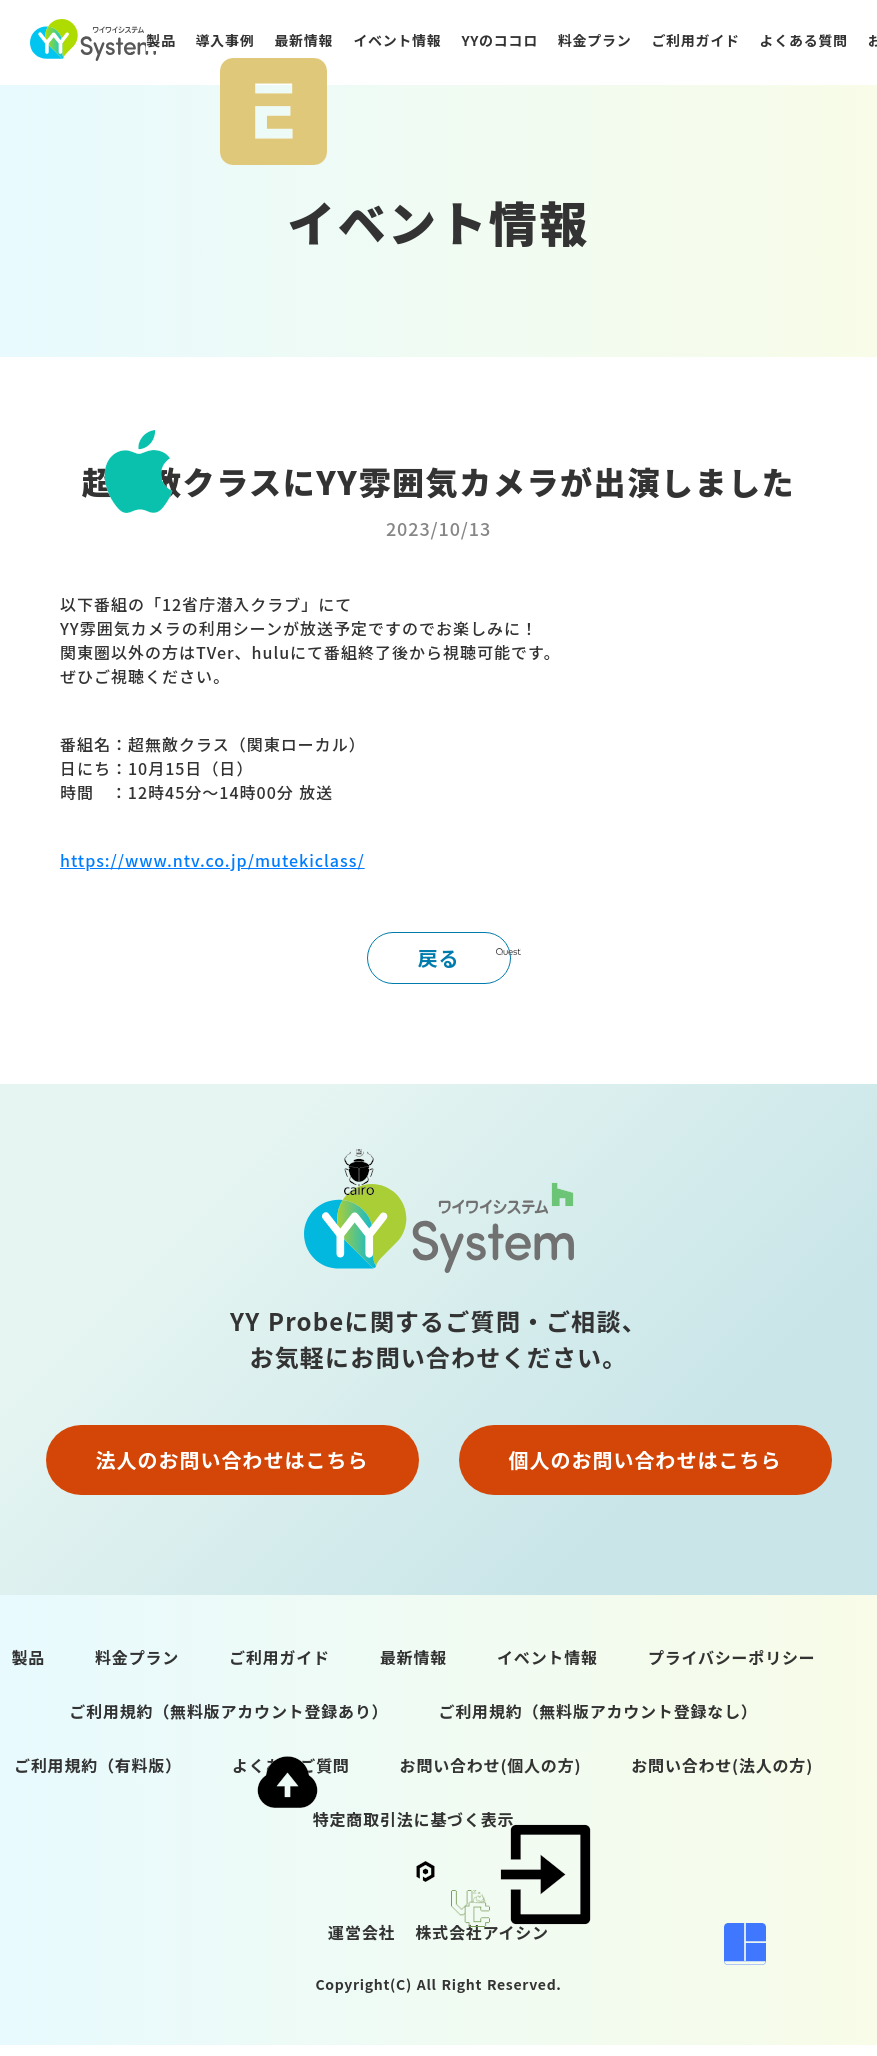 This screenshot has height=2056, width=877. Describe the element at coordinates (550, 1874) in the screenshot. I see `log in to your account` at that location.